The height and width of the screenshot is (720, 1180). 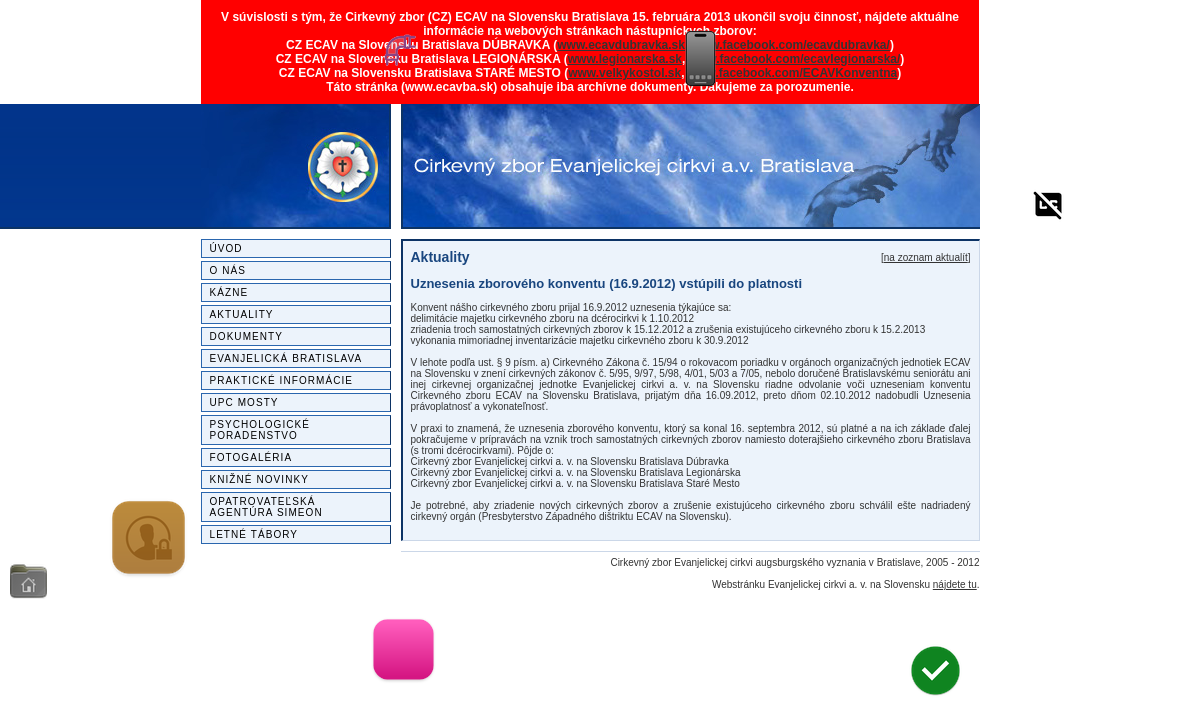 I want to click on plumbing or pipe system settings, so click(x=399, y=49).